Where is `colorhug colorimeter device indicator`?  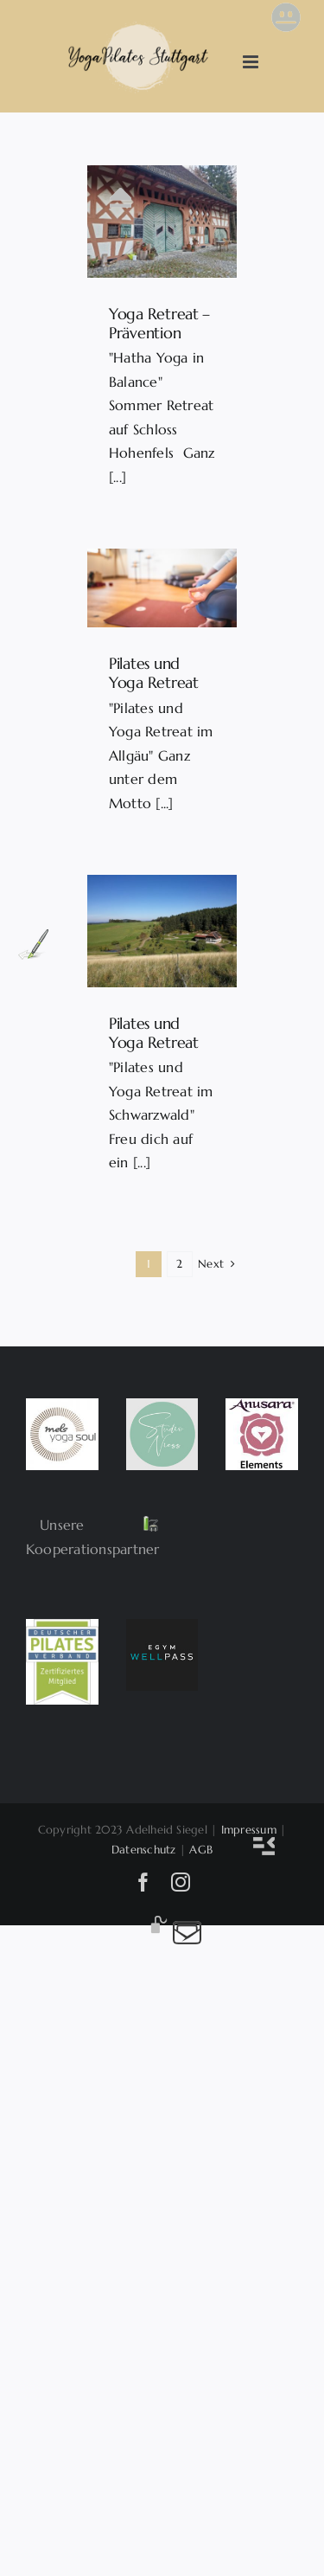 colorhug colorimeter device indicator is located at coordinates (158, 1925).